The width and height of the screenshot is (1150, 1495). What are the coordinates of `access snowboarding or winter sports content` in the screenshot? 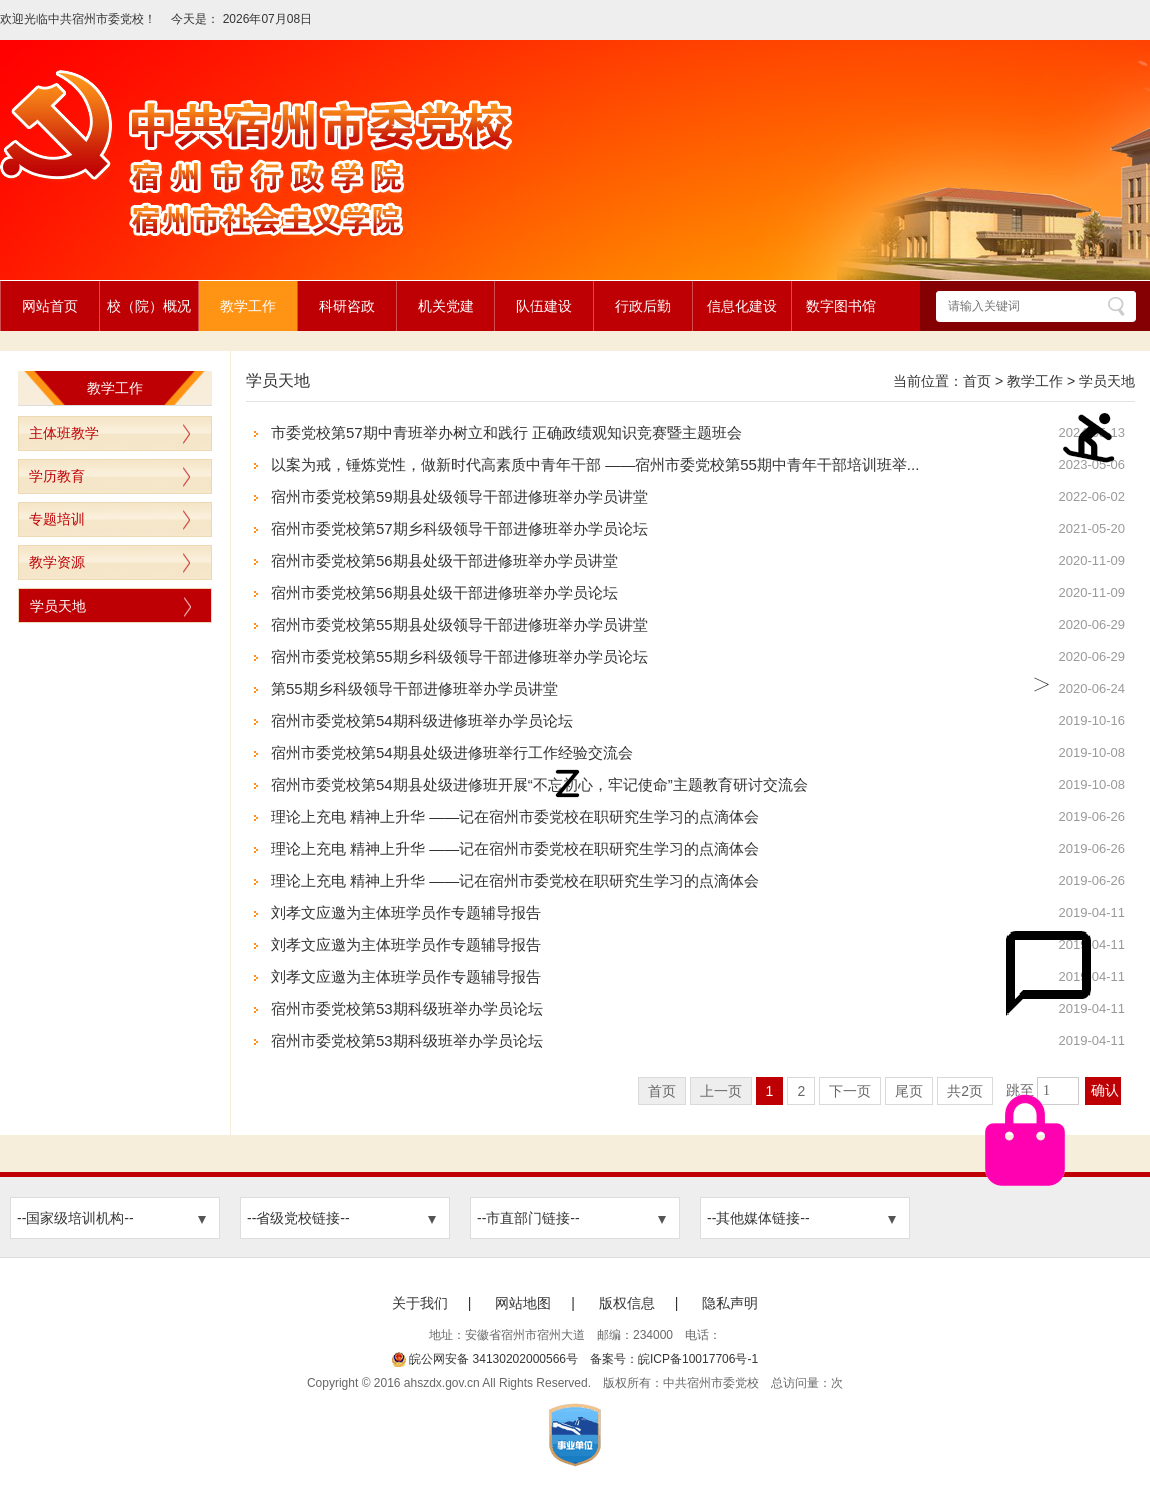 It's located at (1091, 437).